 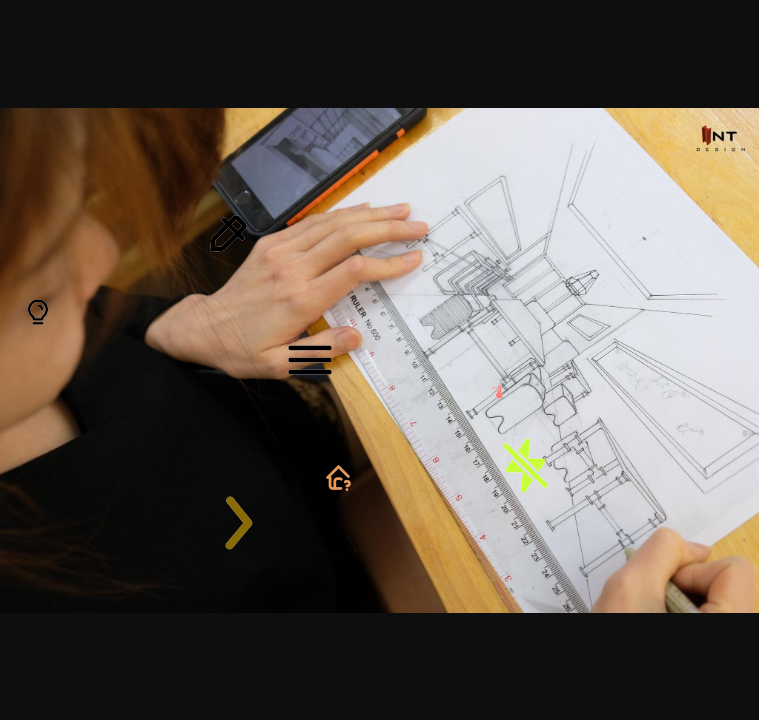 I want to click on get help or FAQ about home settings, so click(x=338, y=477).